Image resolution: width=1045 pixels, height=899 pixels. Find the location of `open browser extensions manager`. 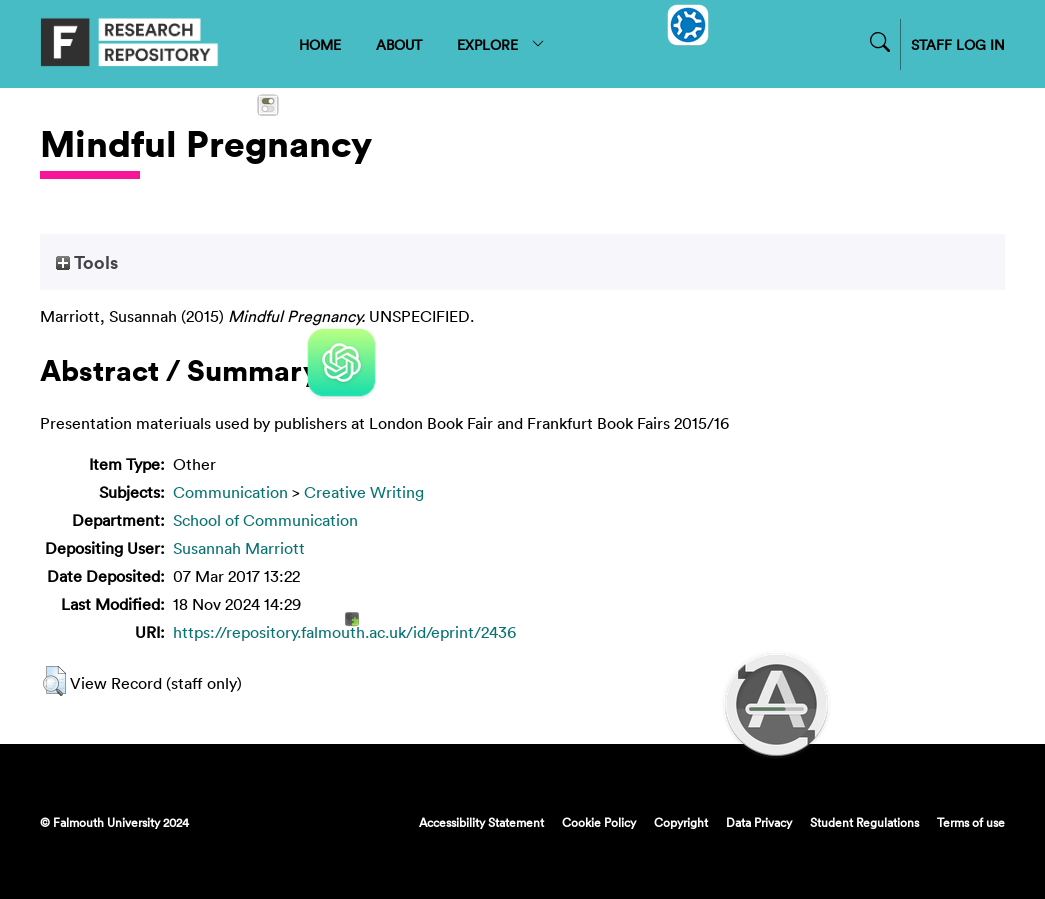

open browser extensions manager is located at coordinates (352, 619).